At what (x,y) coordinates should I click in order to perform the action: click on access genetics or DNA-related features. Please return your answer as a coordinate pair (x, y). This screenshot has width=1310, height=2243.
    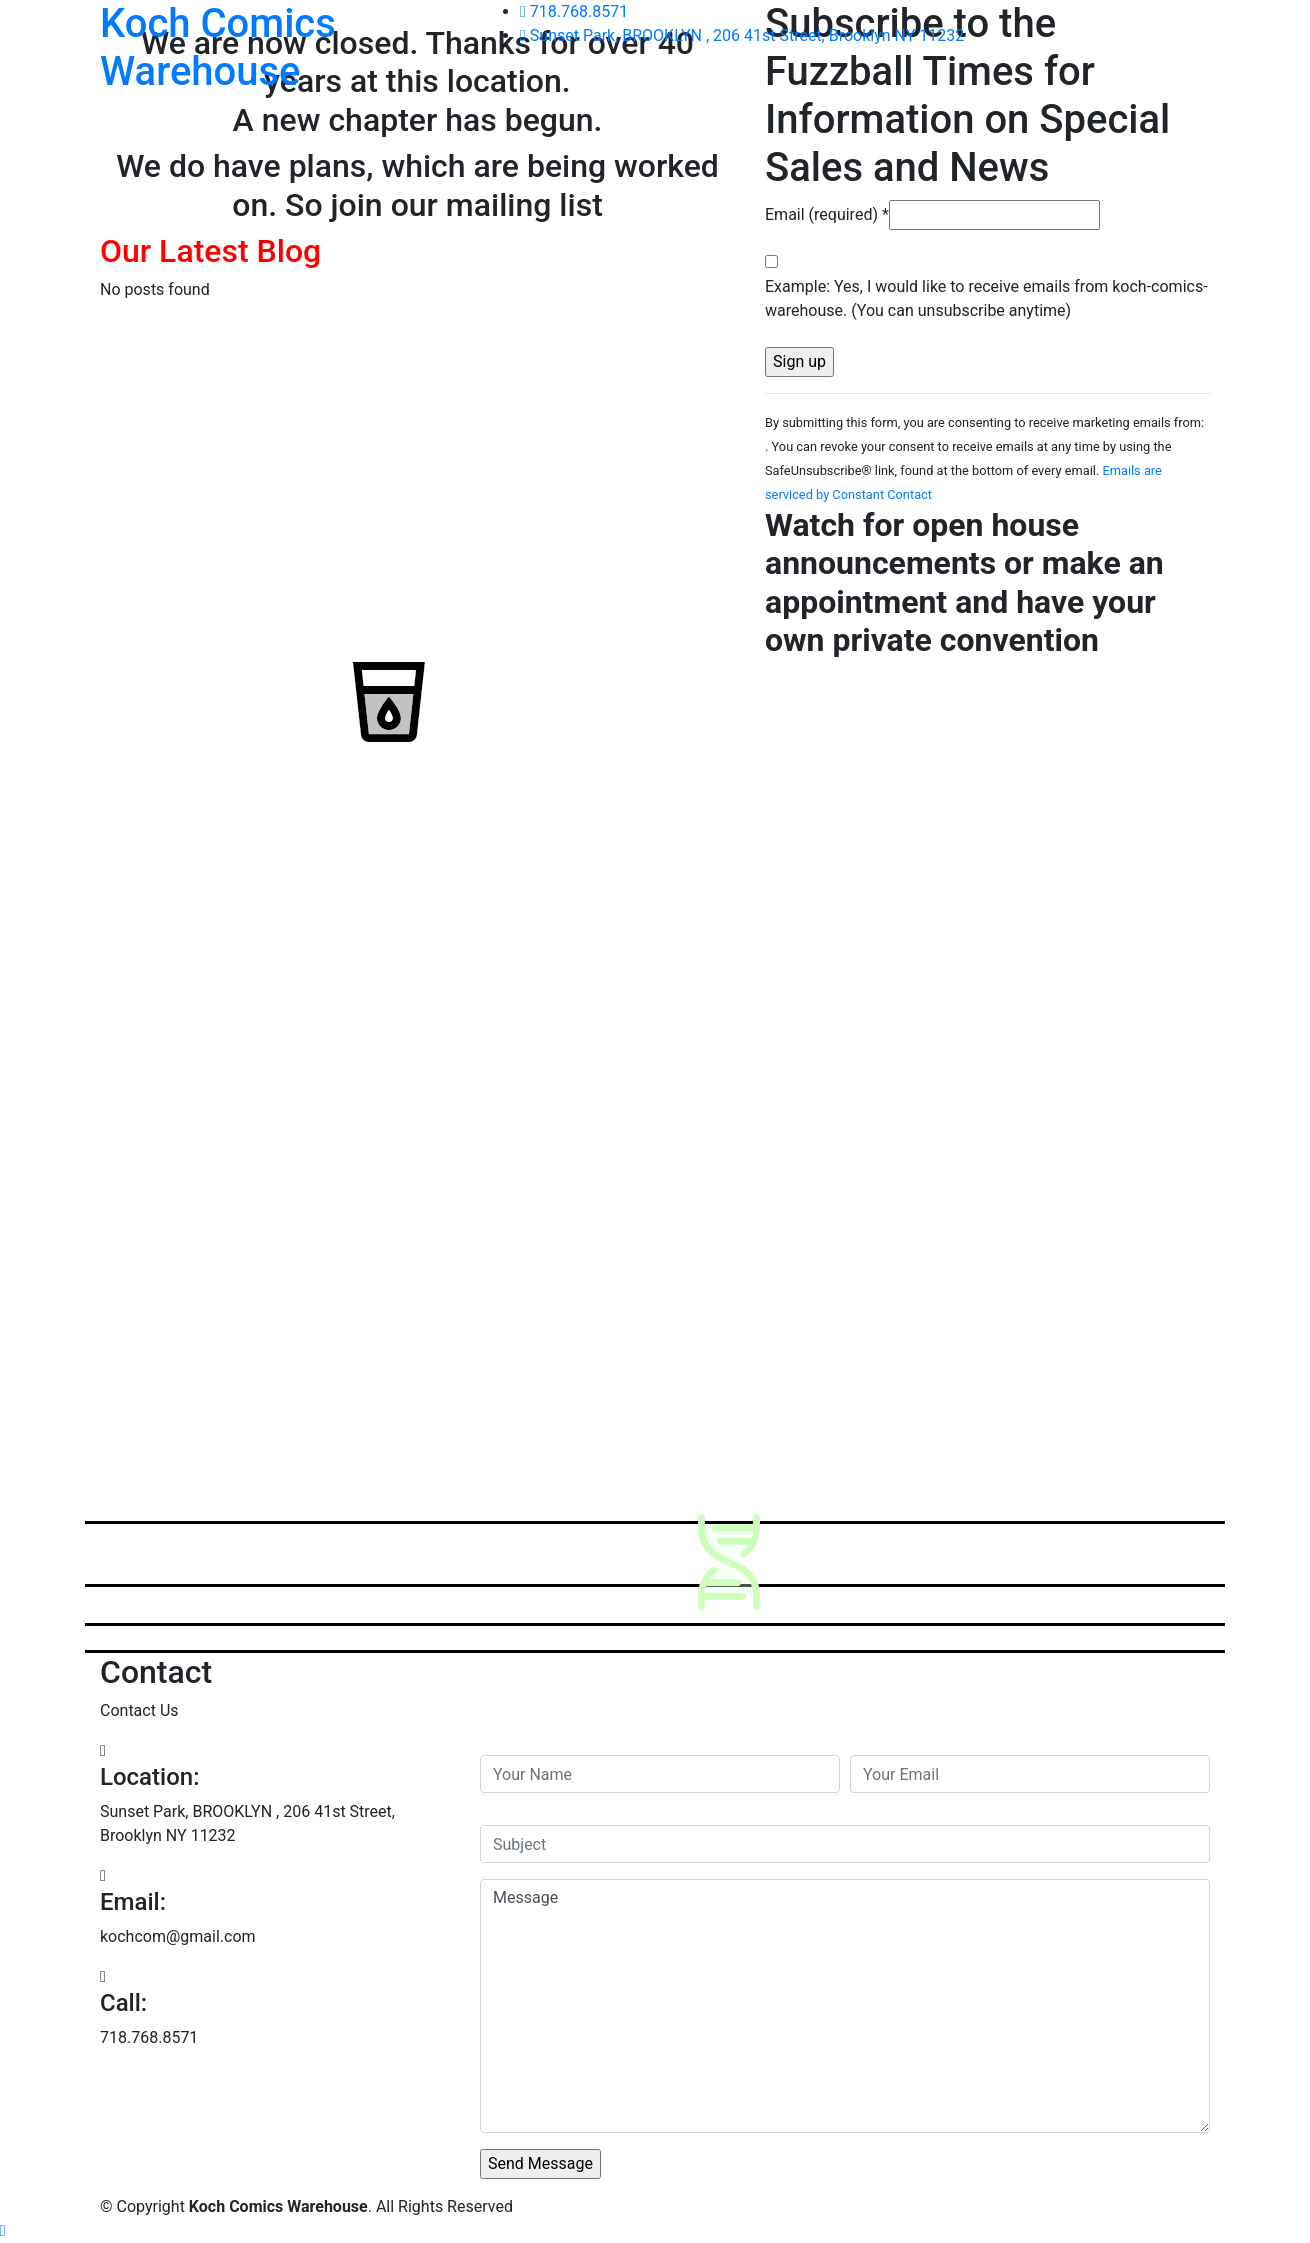
    Looking at the image, I should click on (729, 1562).